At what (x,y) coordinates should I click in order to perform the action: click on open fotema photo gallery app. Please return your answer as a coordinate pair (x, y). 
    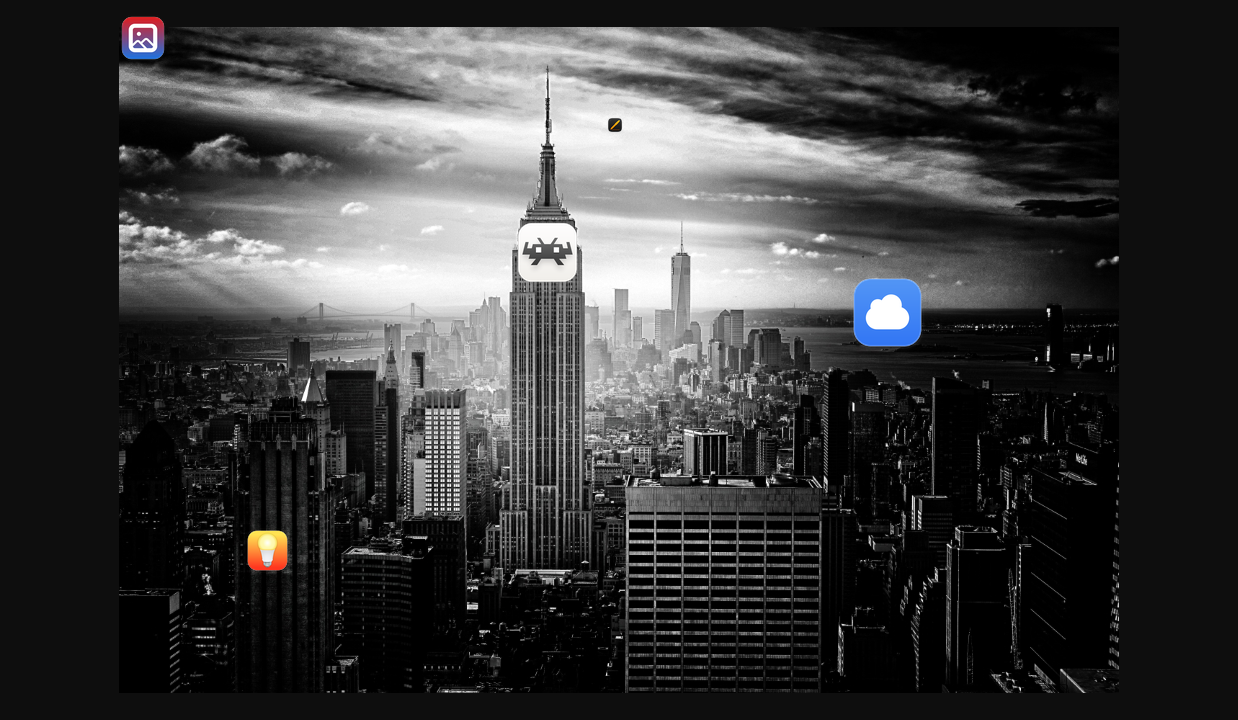
    Looking at the image, I should click on (143, 38).